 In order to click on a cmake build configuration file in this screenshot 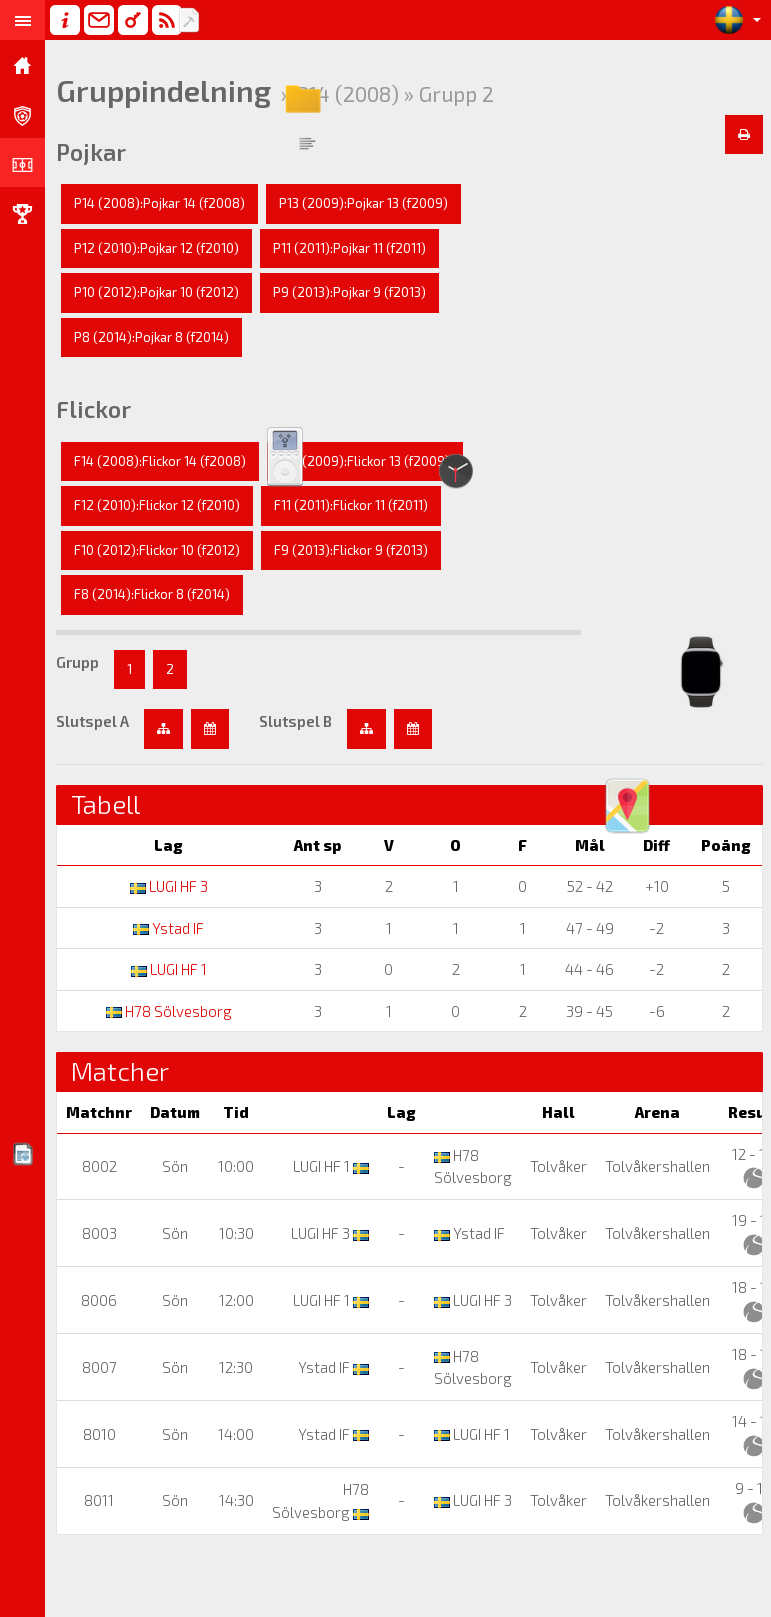, I will do `click(189, 20)`.